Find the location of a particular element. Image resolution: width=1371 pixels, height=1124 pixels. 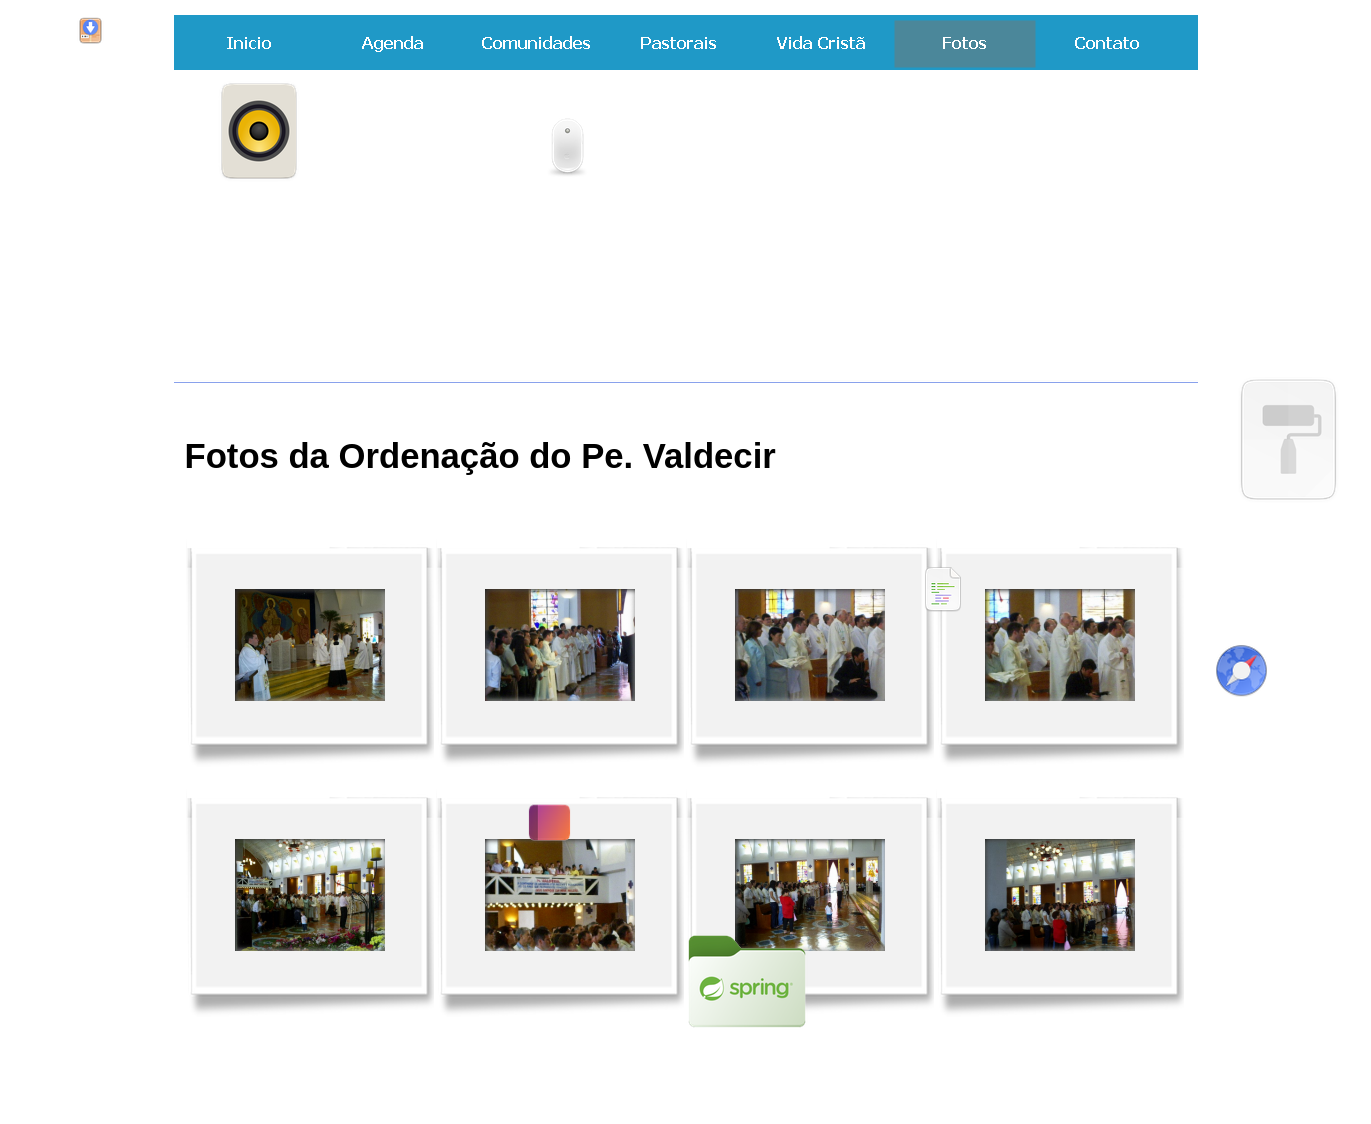

connect a bluetooth mouse is located at coordinates (567, 147).